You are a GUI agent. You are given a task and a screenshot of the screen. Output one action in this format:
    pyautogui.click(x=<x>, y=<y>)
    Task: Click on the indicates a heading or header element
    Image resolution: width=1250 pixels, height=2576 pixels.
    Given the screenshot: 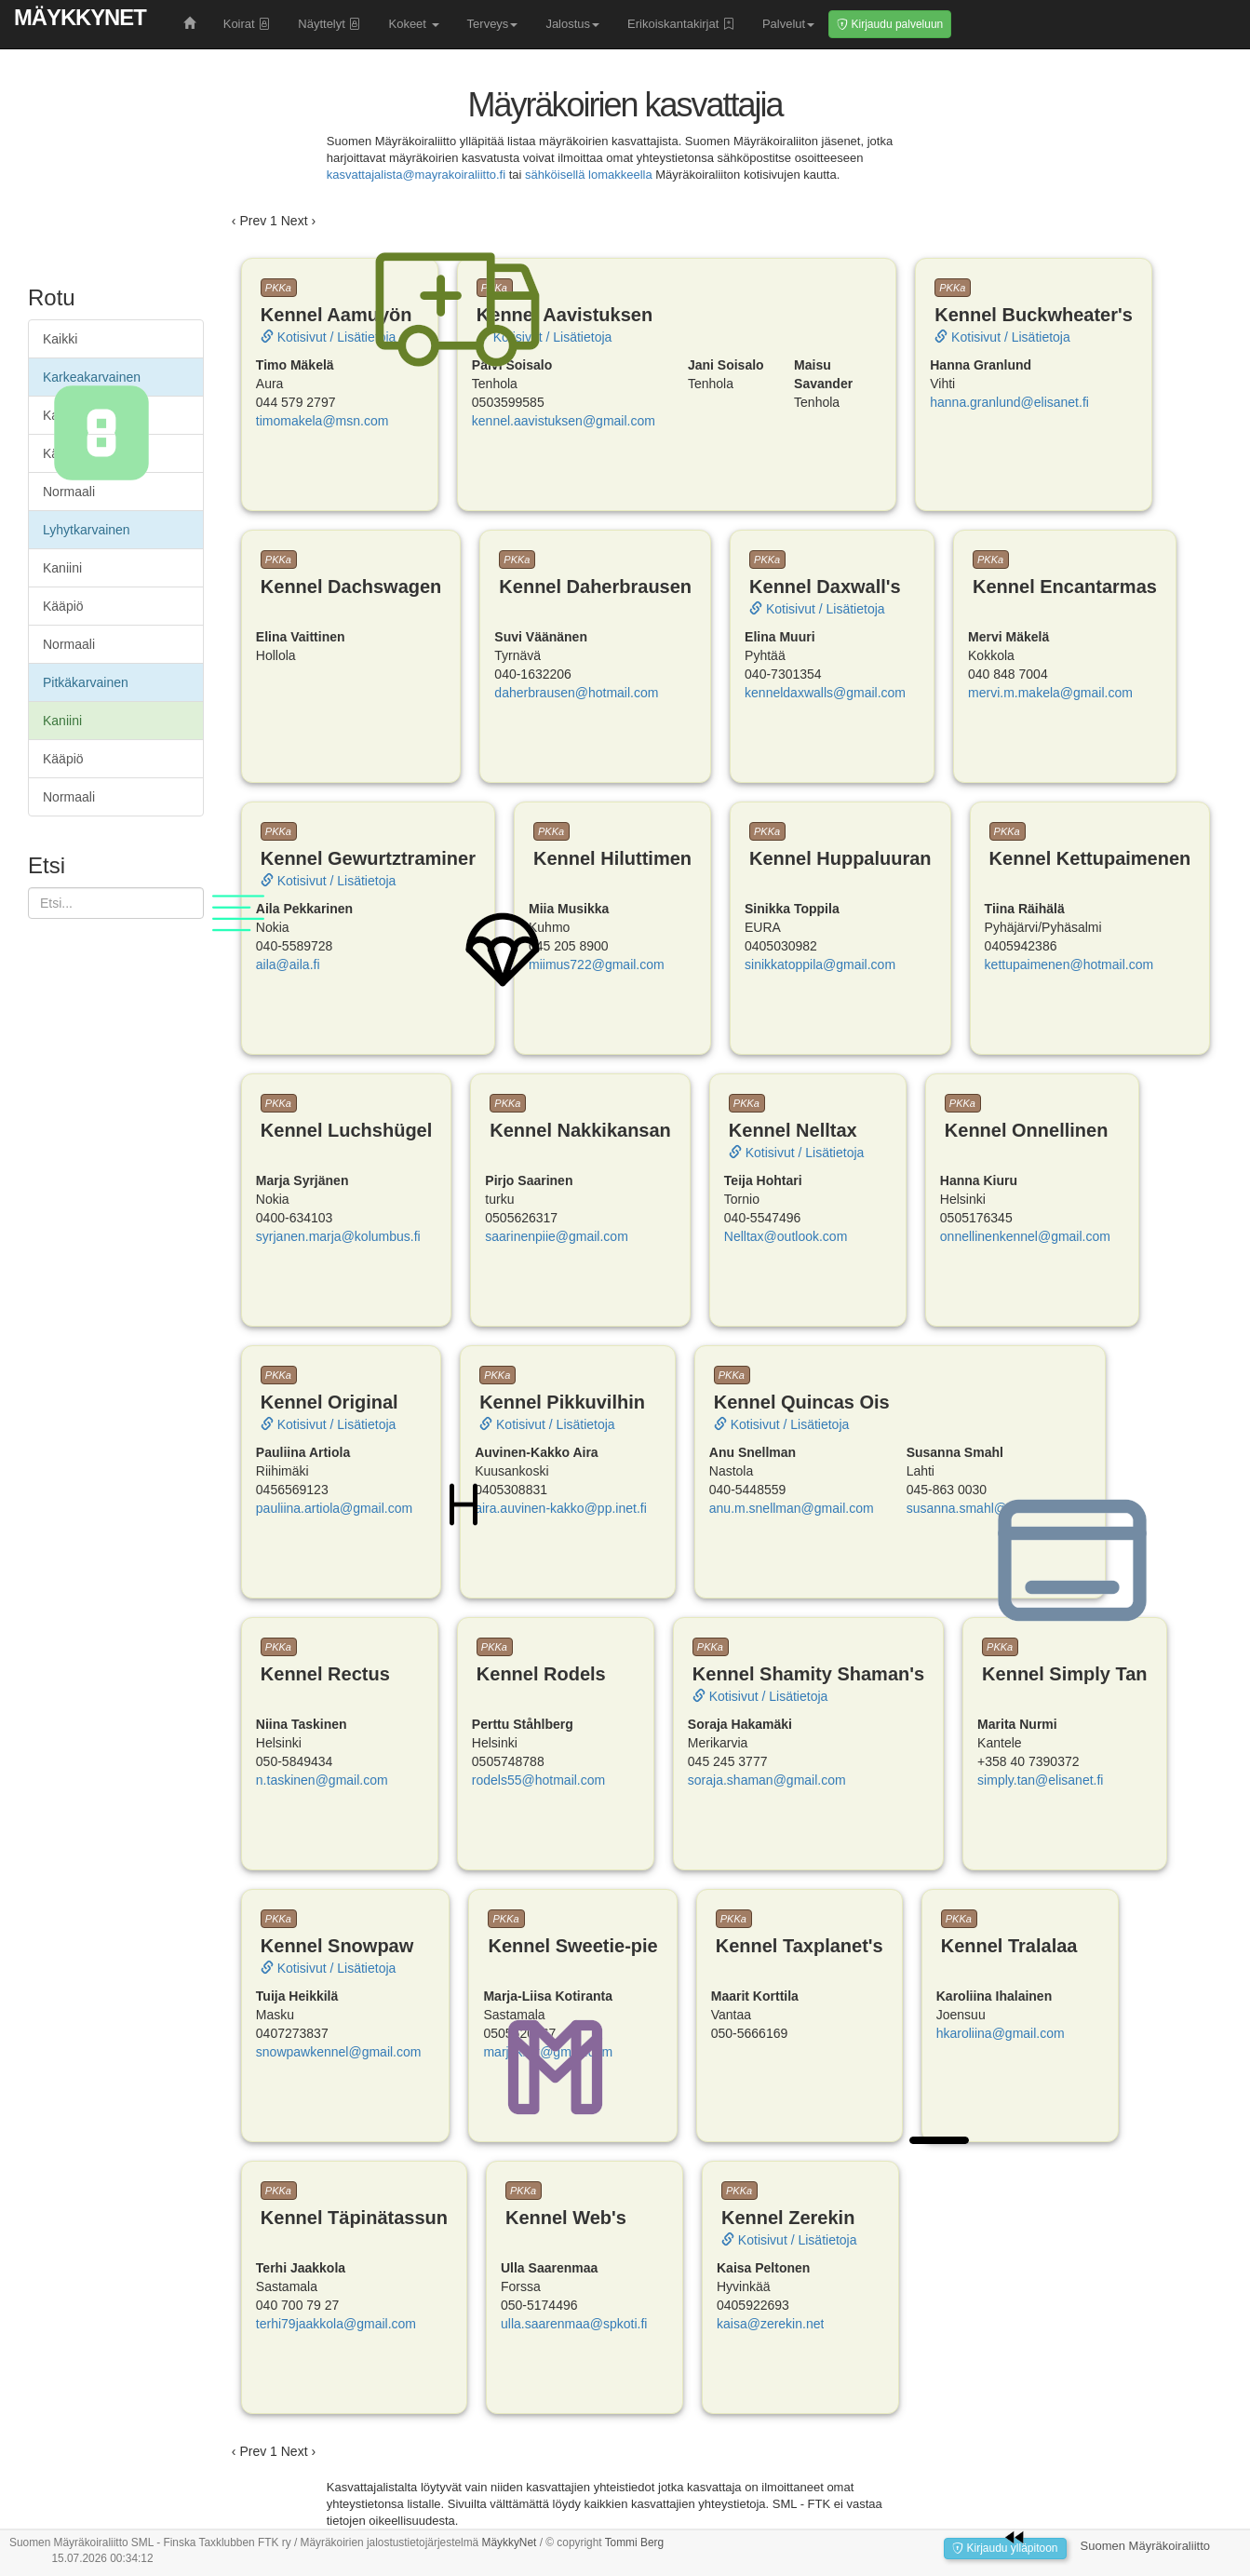 What is the action you would take?
    pyautogui.click(x=464, y=1504)
    